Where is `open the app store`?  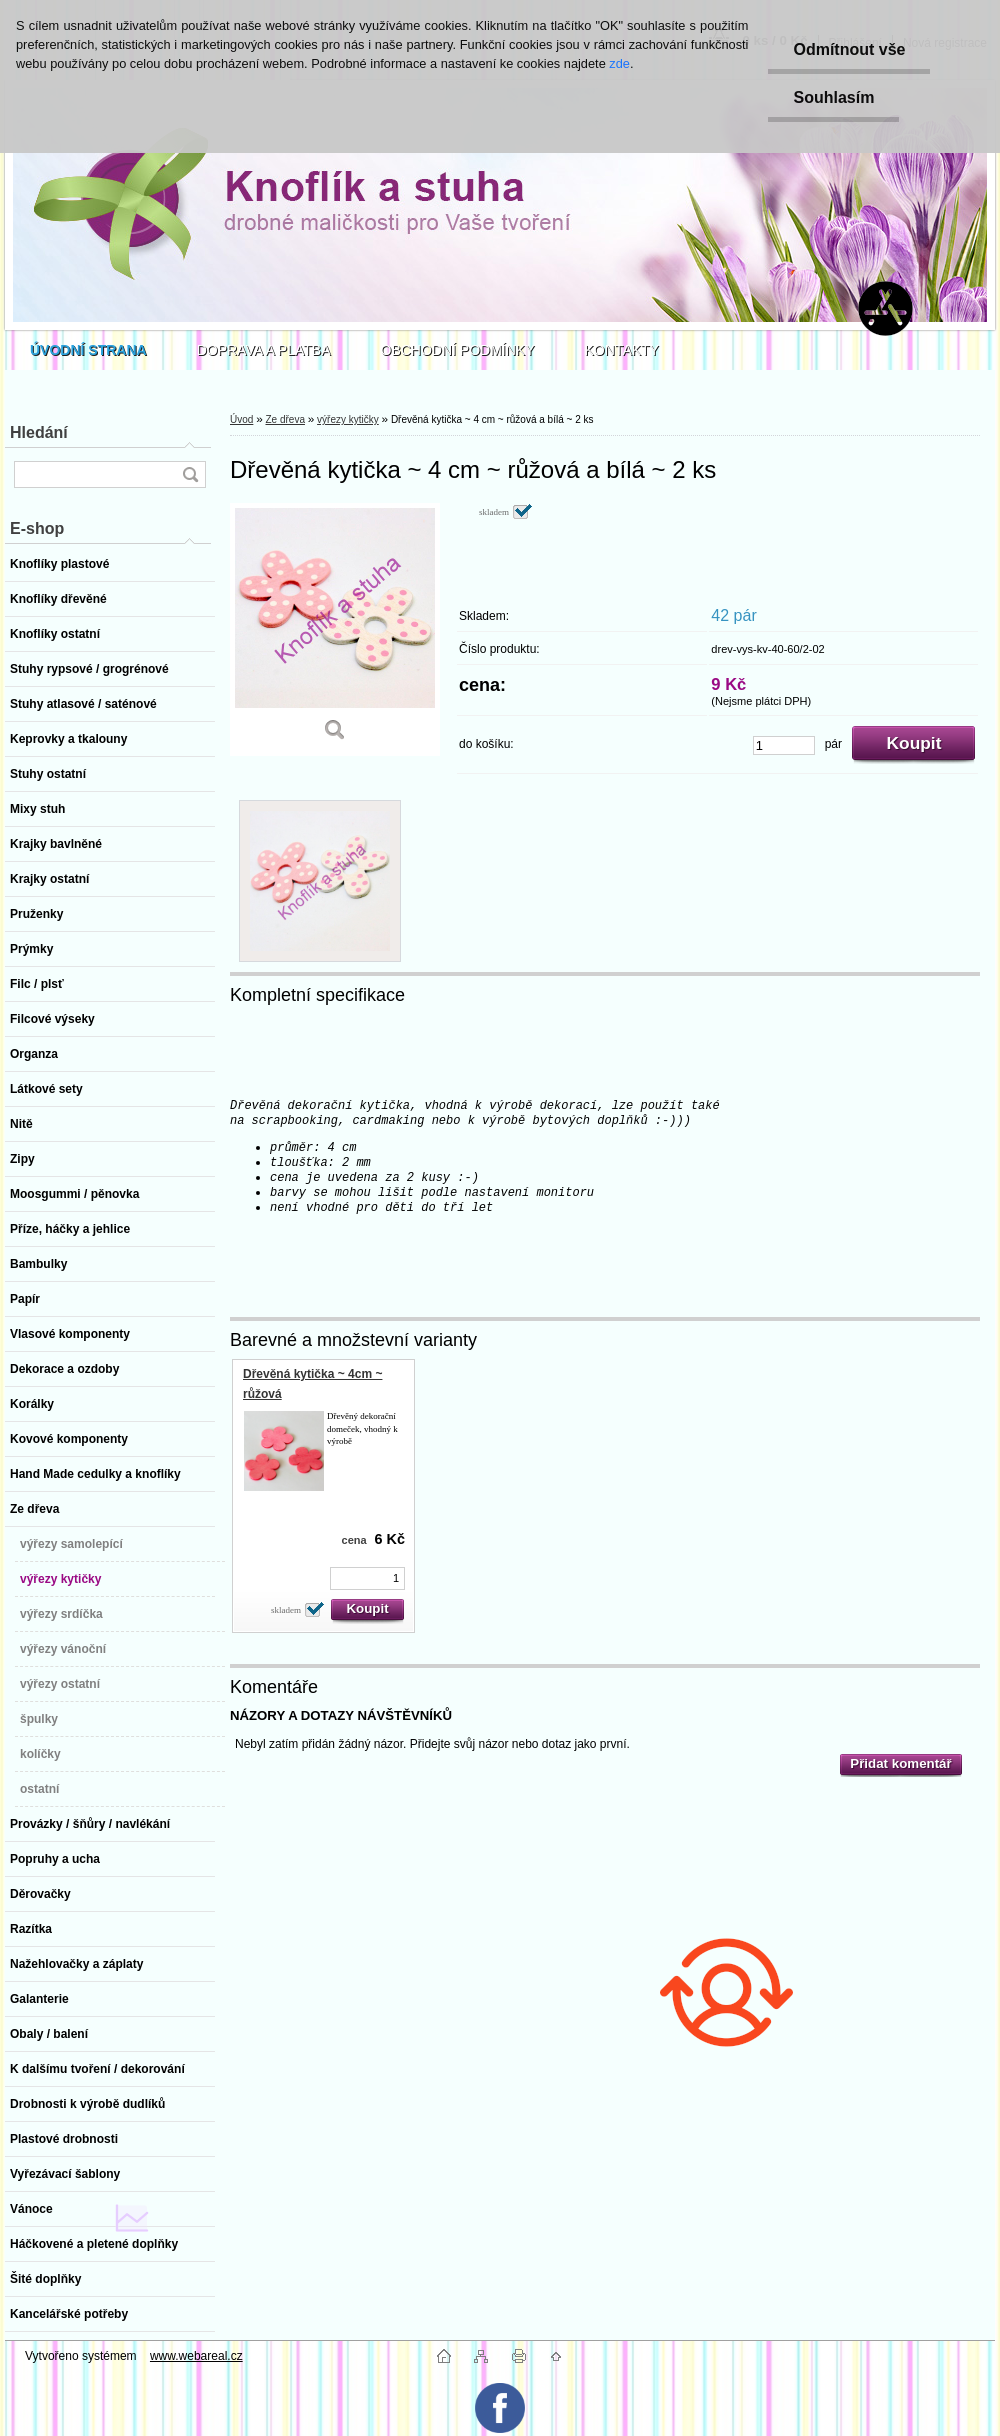
open the app store is located at coordinates (885, 308).